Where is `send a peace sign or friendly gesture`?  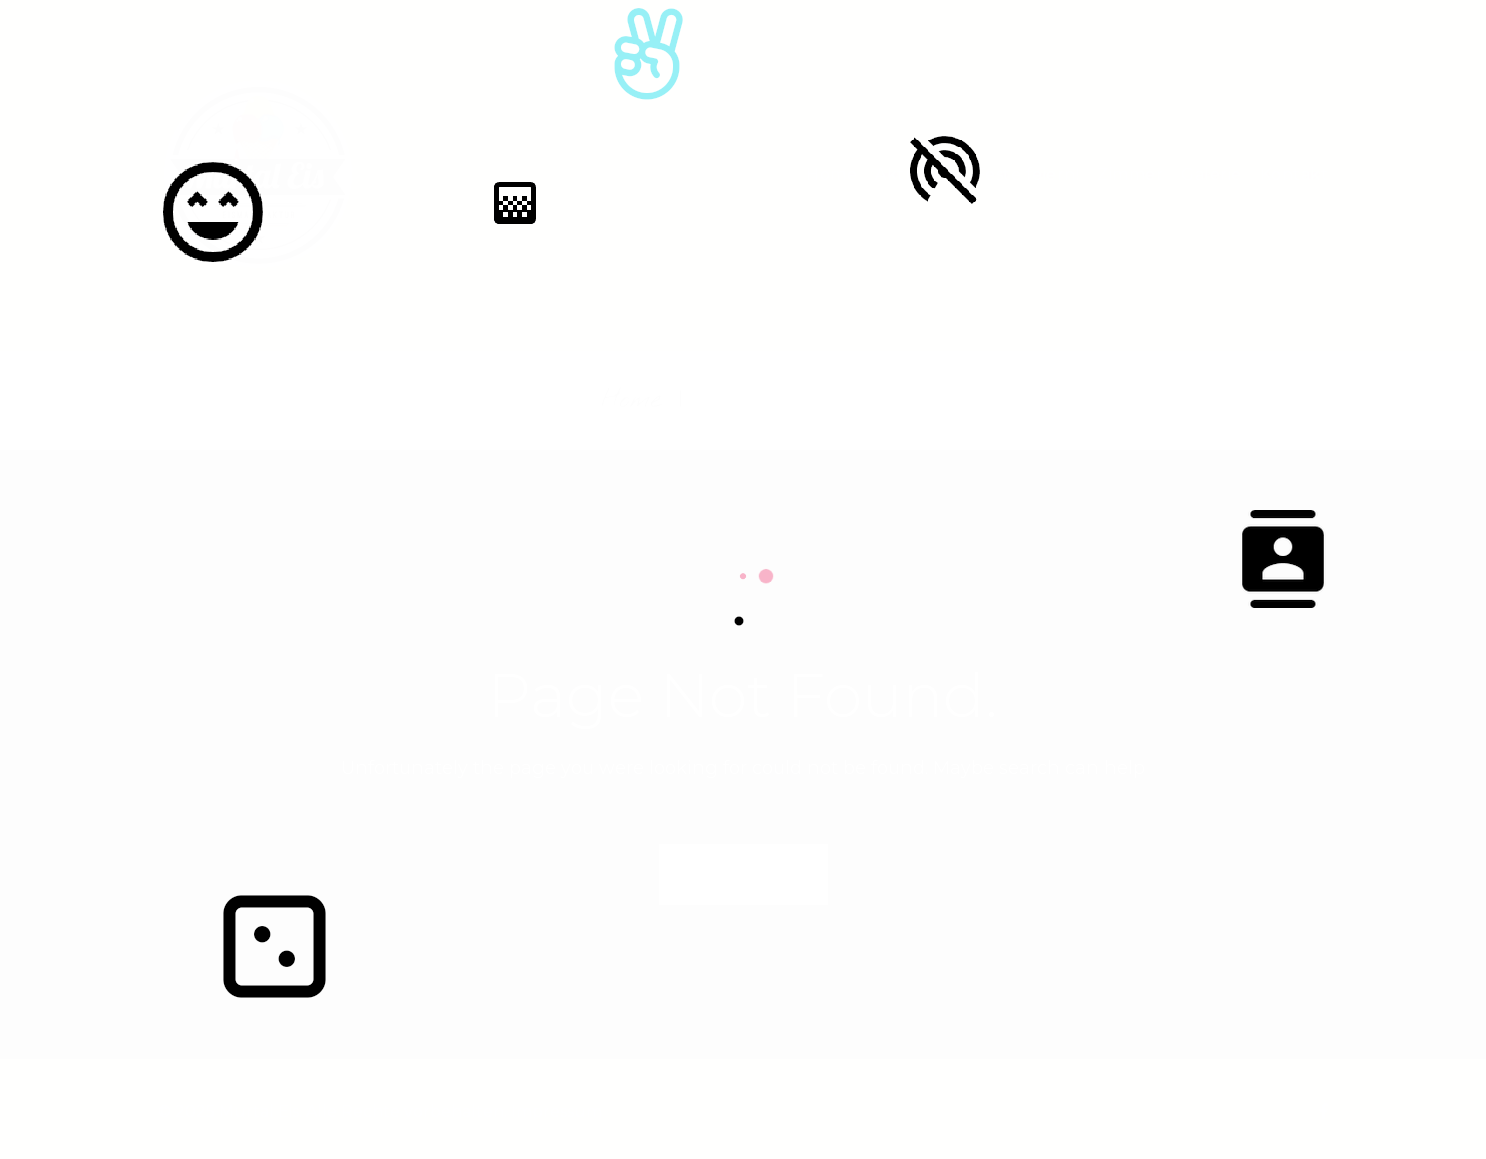 send a peace sign or friendly gesture is located at coordinates (647, 54).